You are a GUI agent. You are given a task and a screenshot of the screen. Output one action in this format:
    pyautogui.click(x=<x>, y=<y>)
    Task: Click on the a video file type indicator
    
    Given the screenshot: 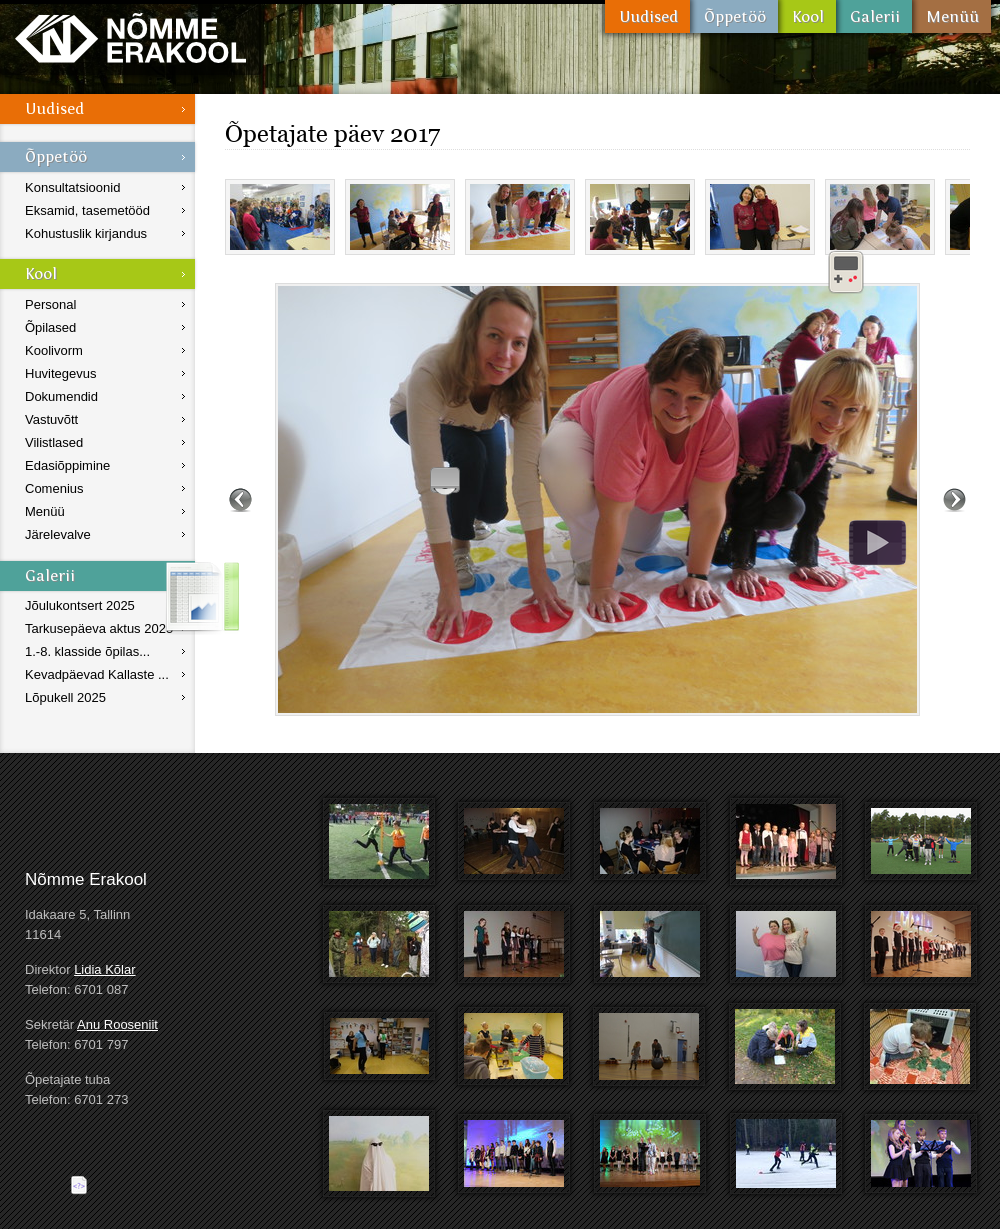 What is the action you would take?
    pyautogui.click(x=877, y=538)
    